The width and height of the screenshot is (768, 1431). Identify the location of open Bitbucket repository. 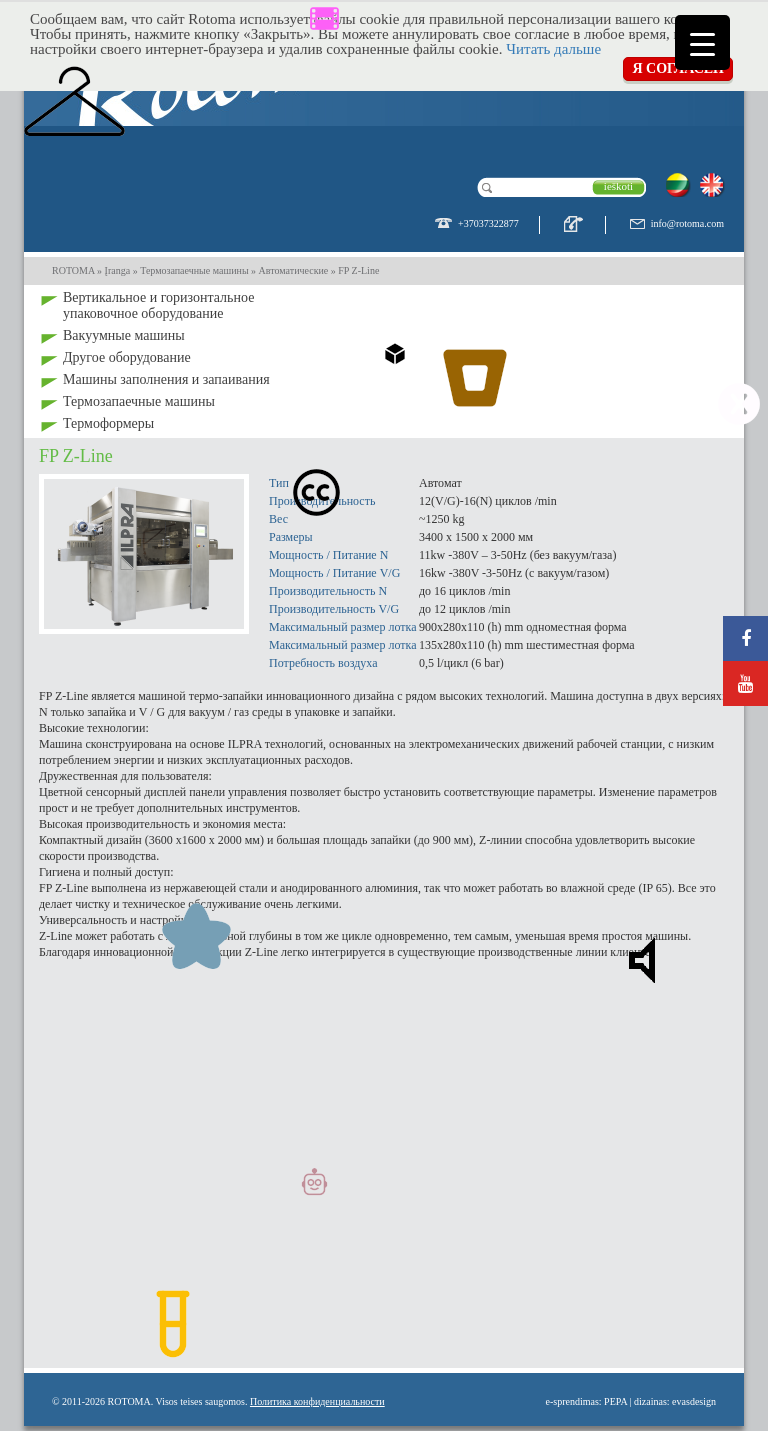
(475, 378).